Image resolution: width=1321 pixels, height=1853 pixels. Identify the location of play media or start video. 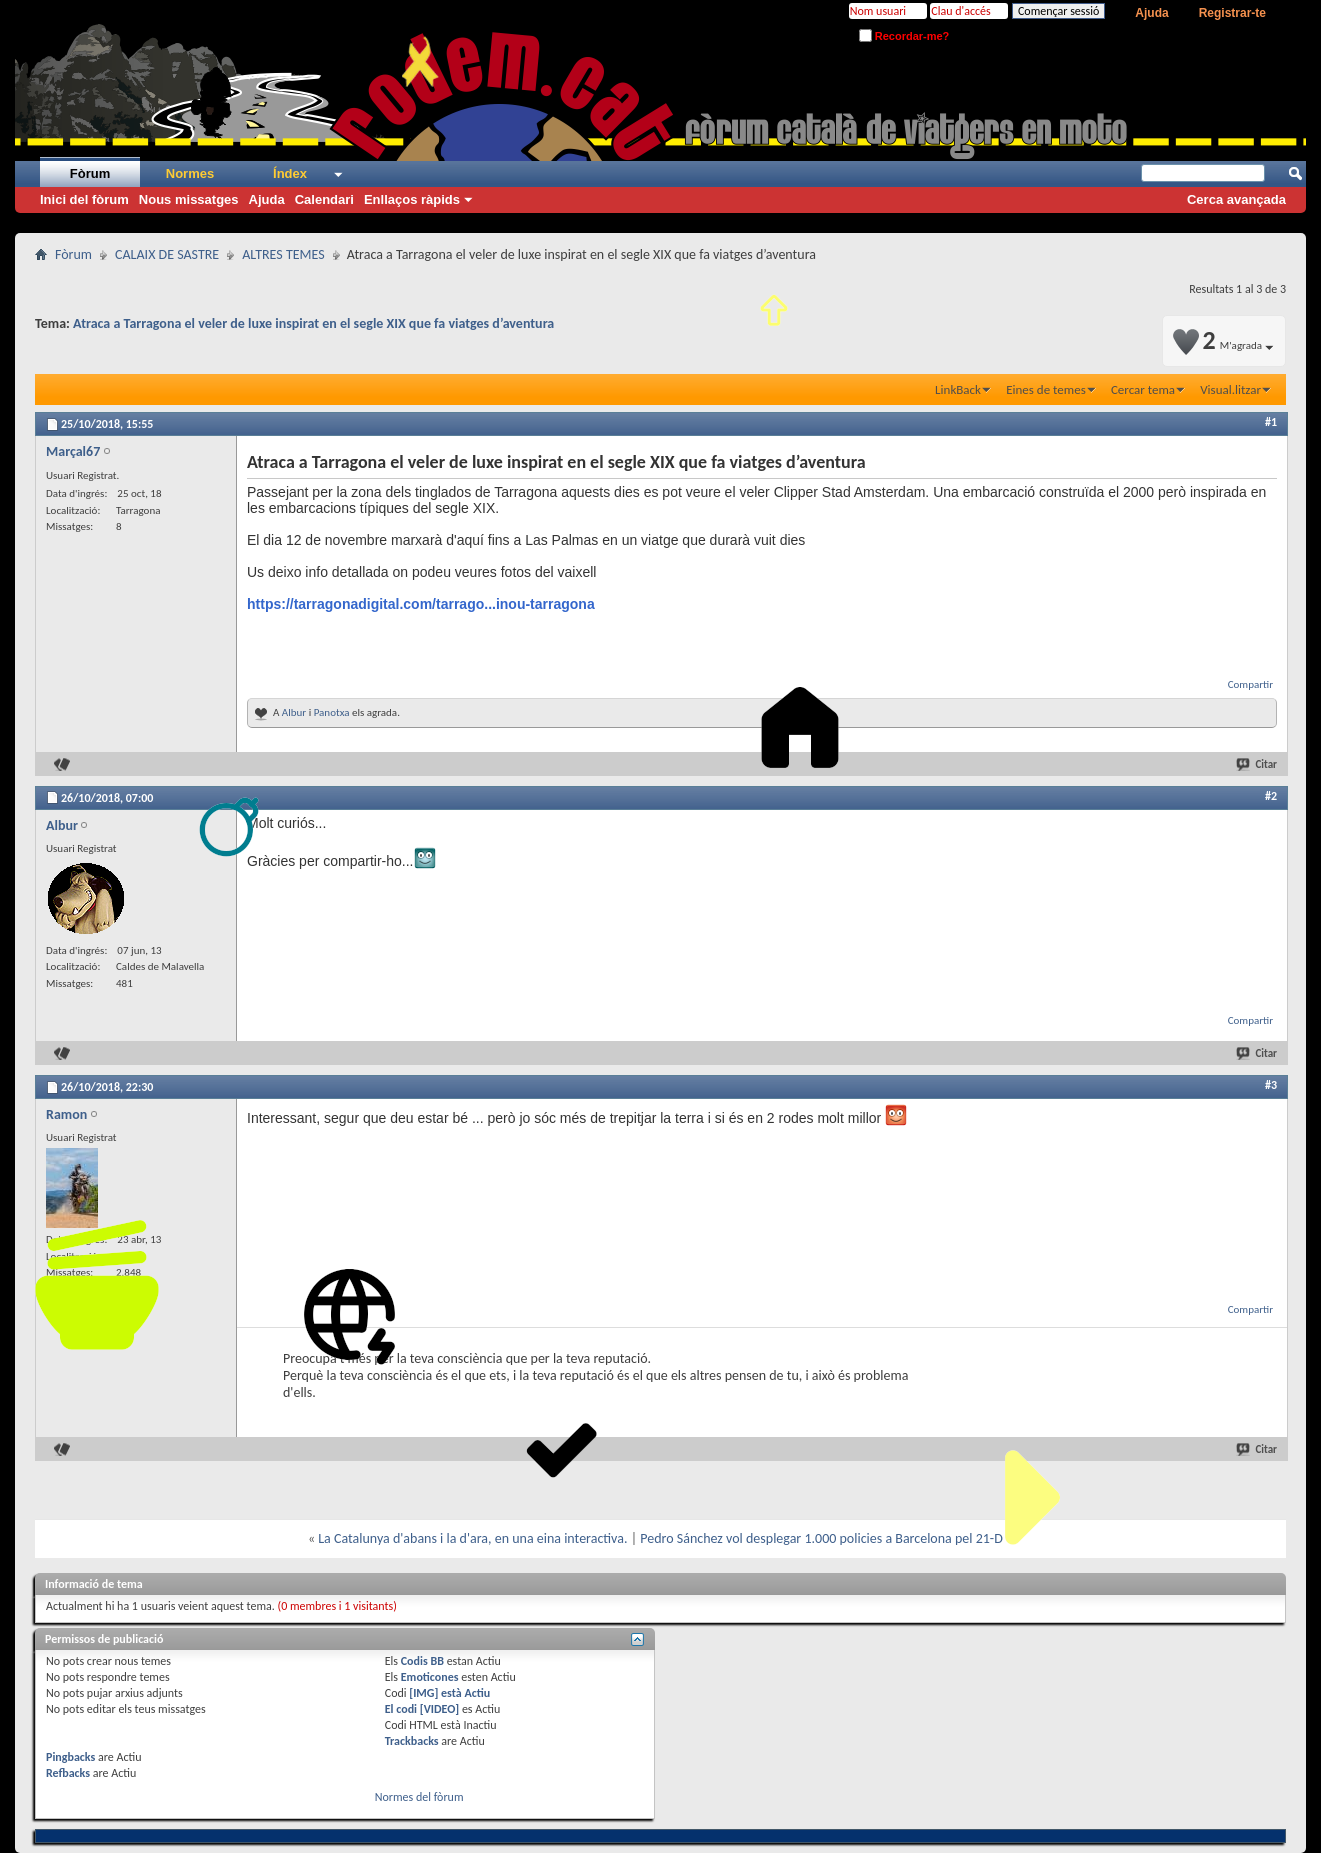
(1028, 1497).